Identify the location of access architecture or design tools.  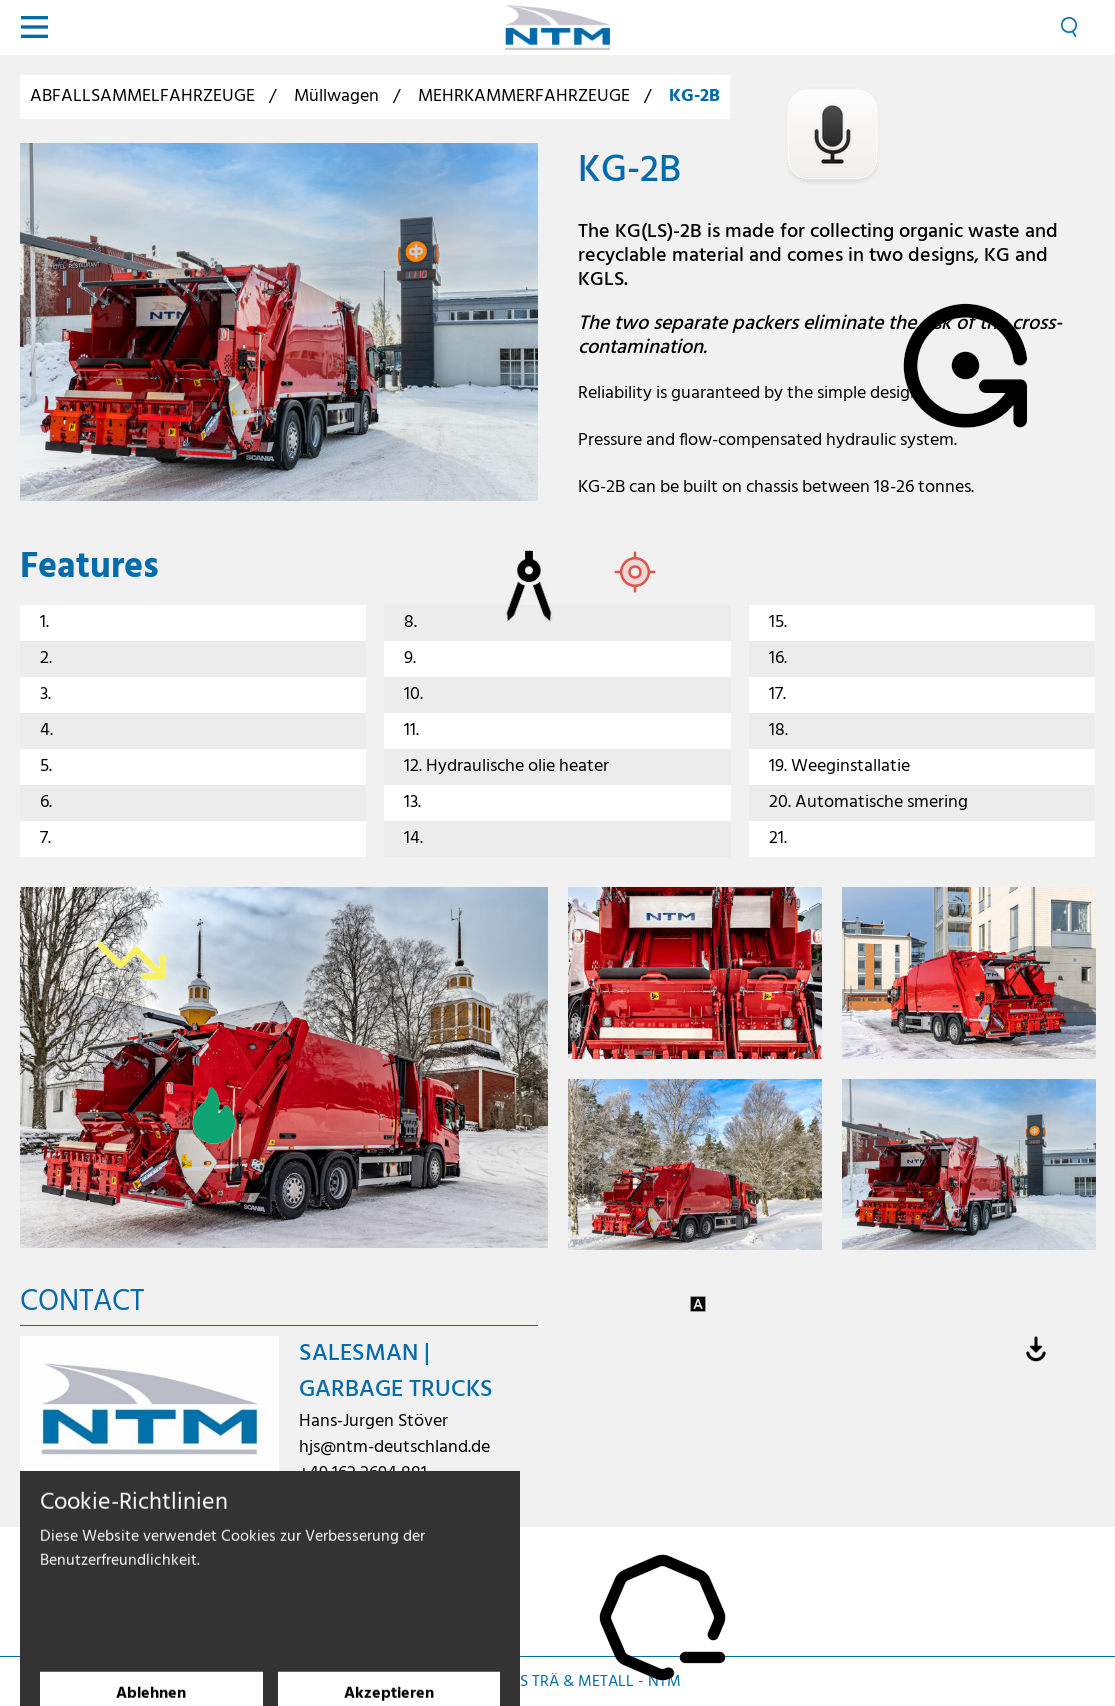
(529, 586).